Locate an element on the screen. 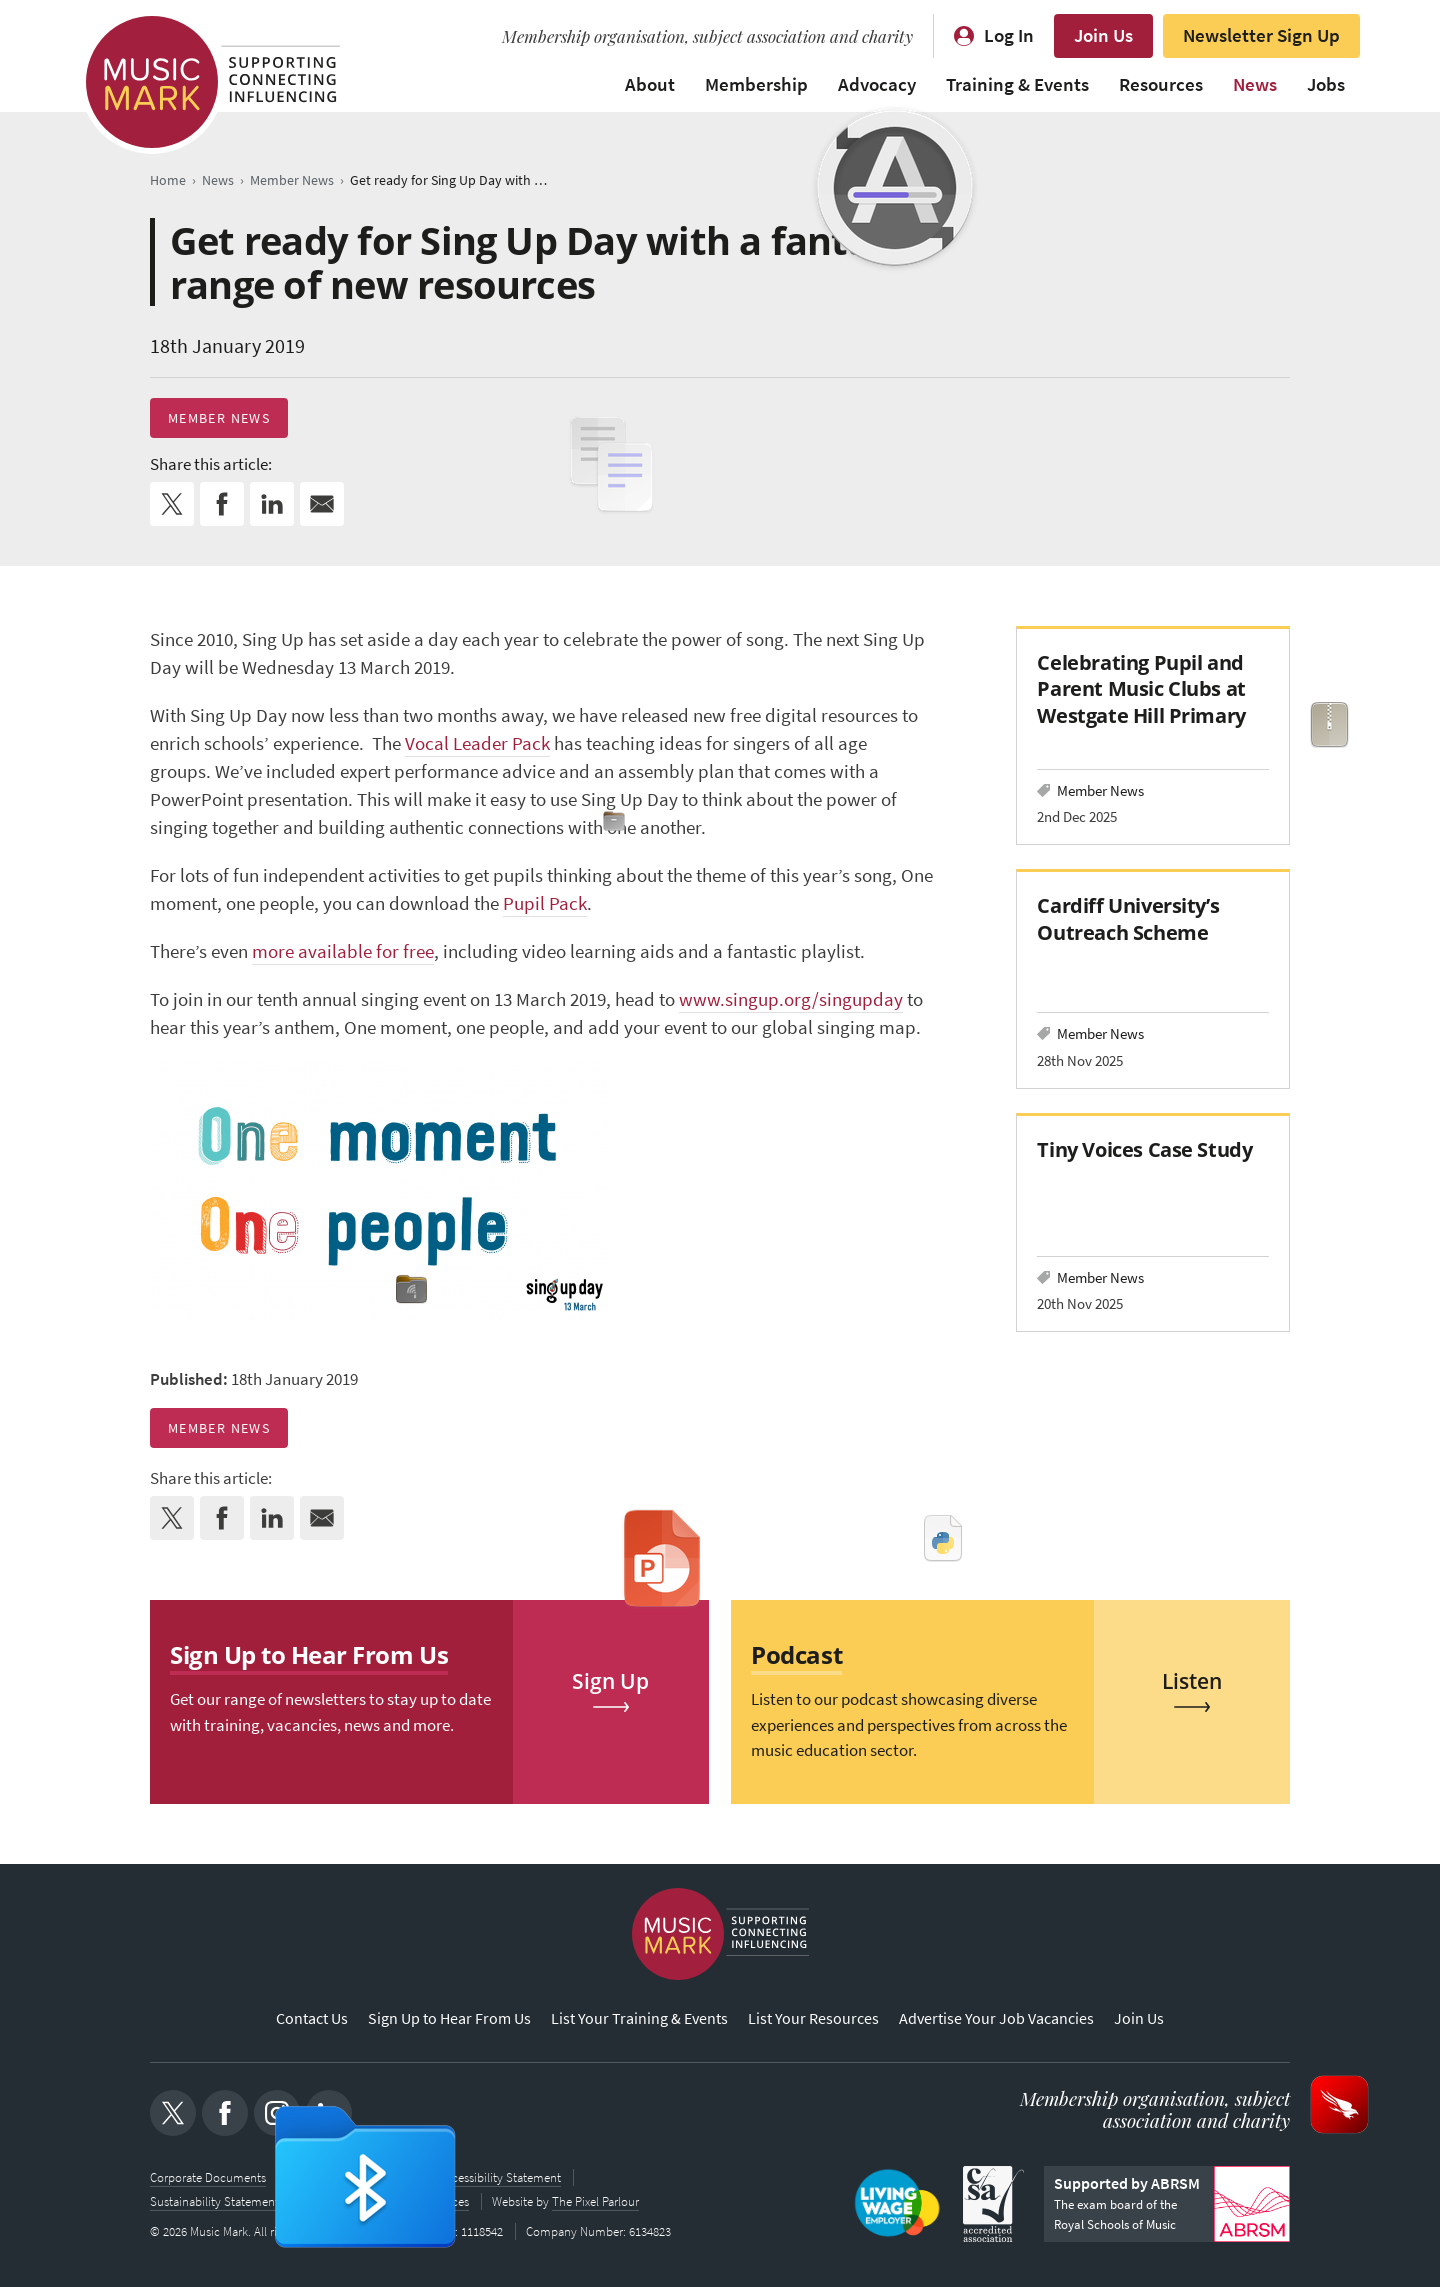  a python 3 script or source file is located at coordinates (943, 1538).